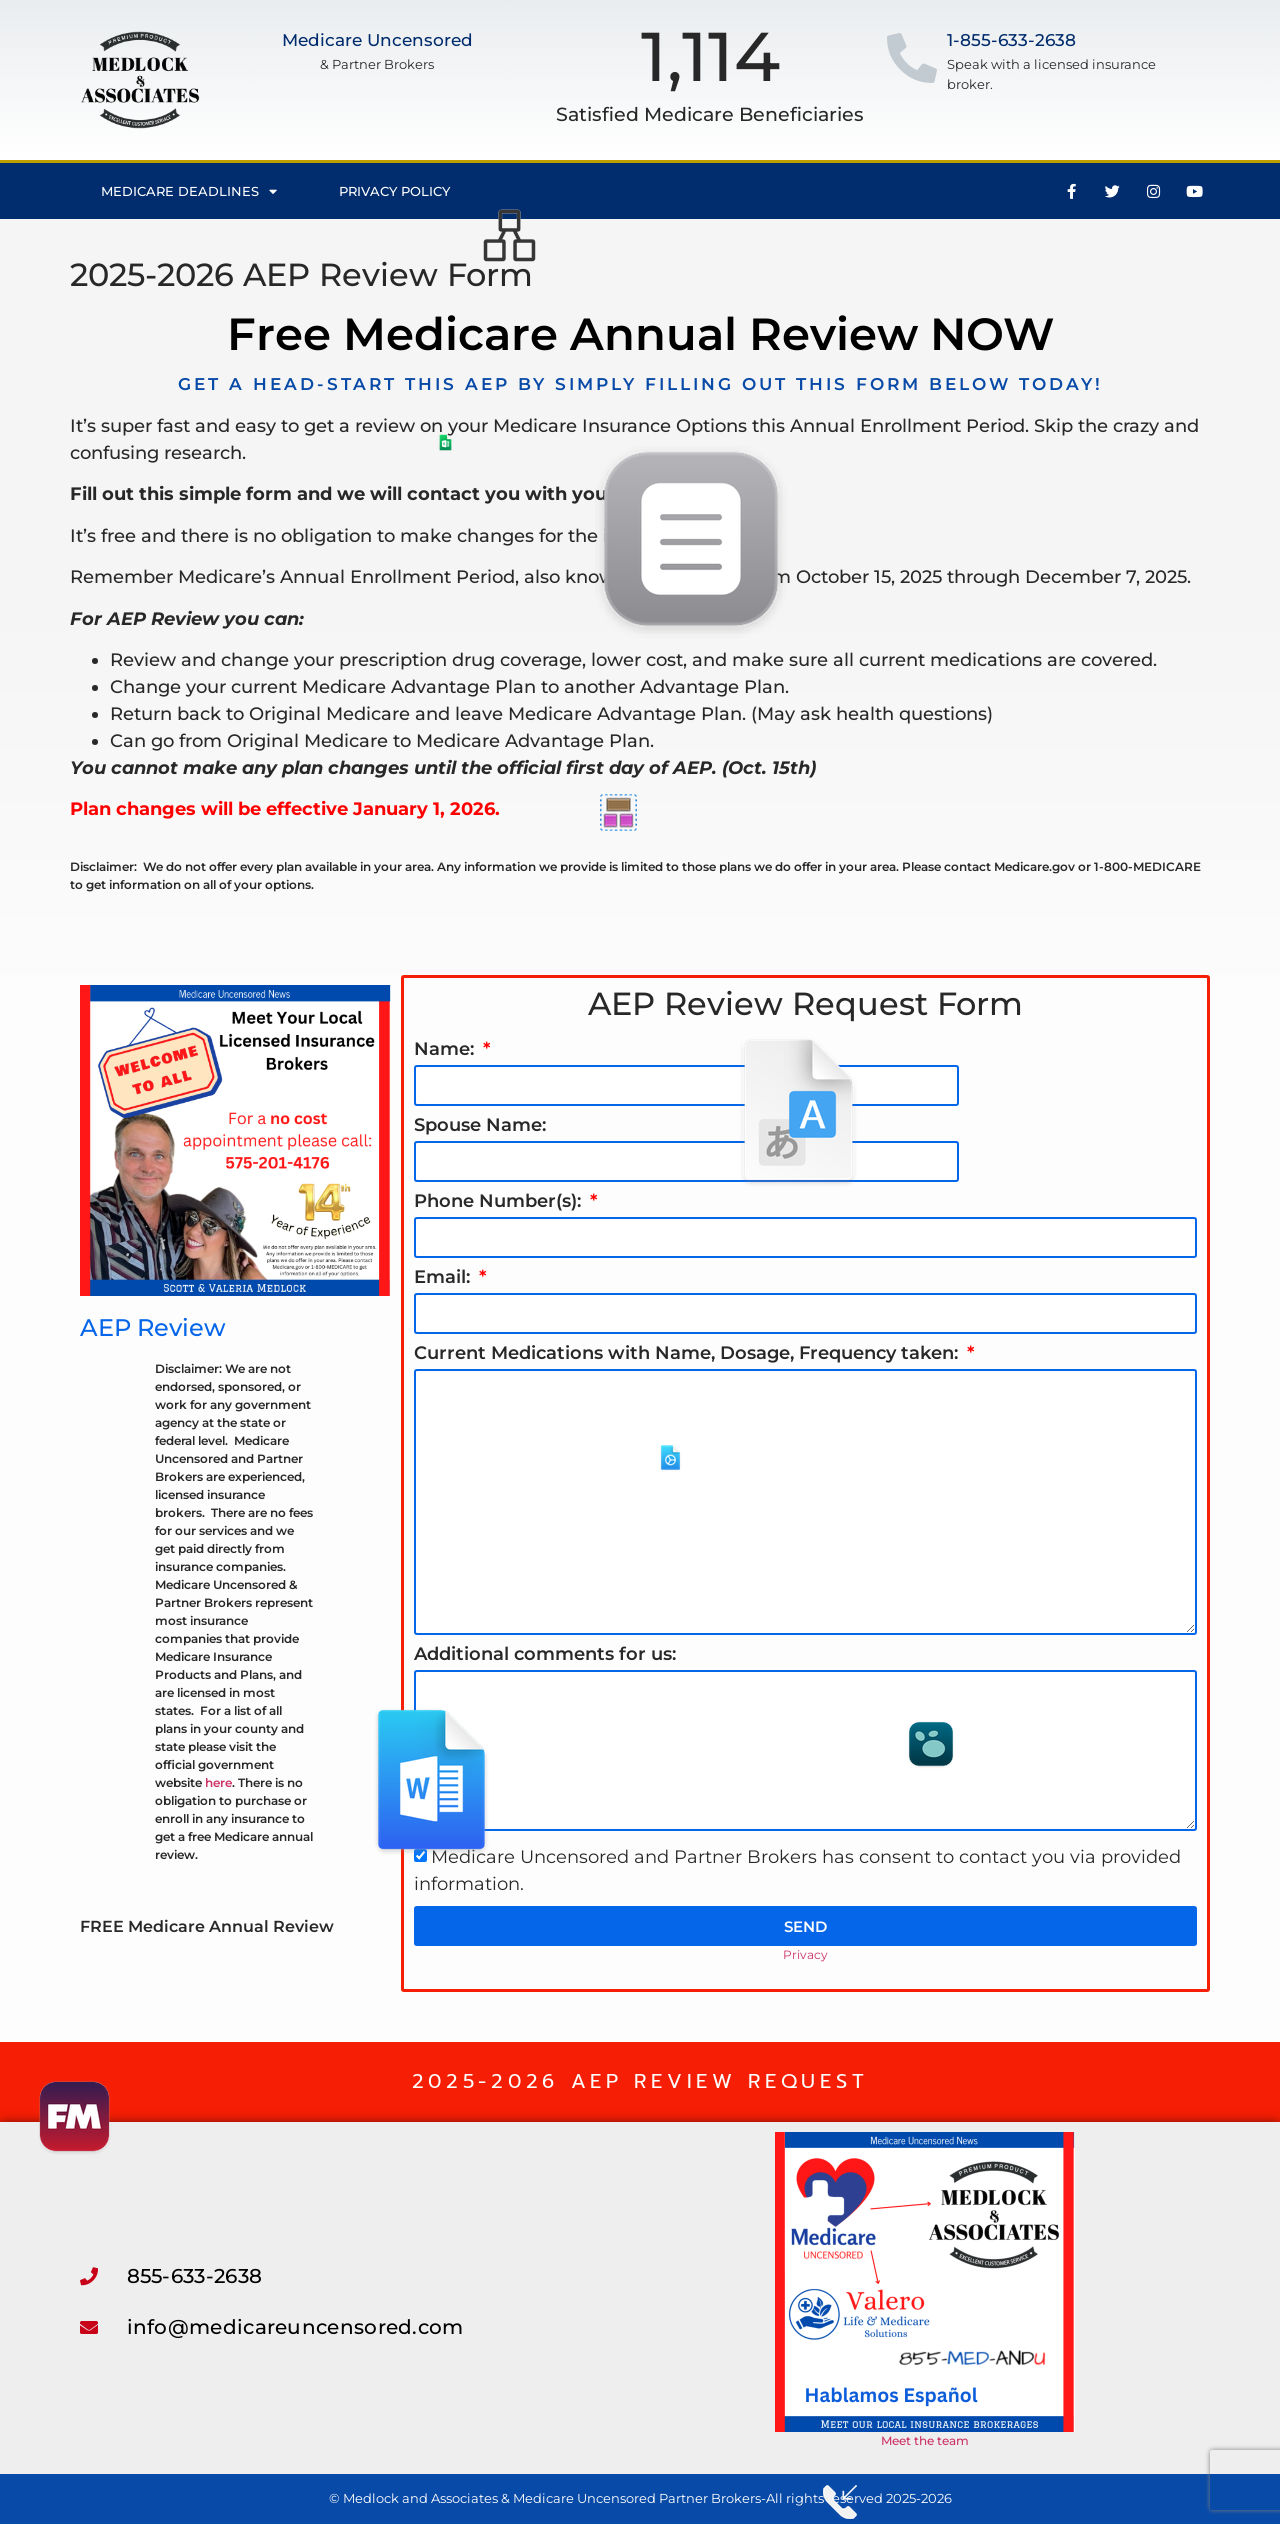  What do you see at coordinates (670, 1457) in the screenshot?
I see `an AppImage application package file` at bounding box center [670, 1457].